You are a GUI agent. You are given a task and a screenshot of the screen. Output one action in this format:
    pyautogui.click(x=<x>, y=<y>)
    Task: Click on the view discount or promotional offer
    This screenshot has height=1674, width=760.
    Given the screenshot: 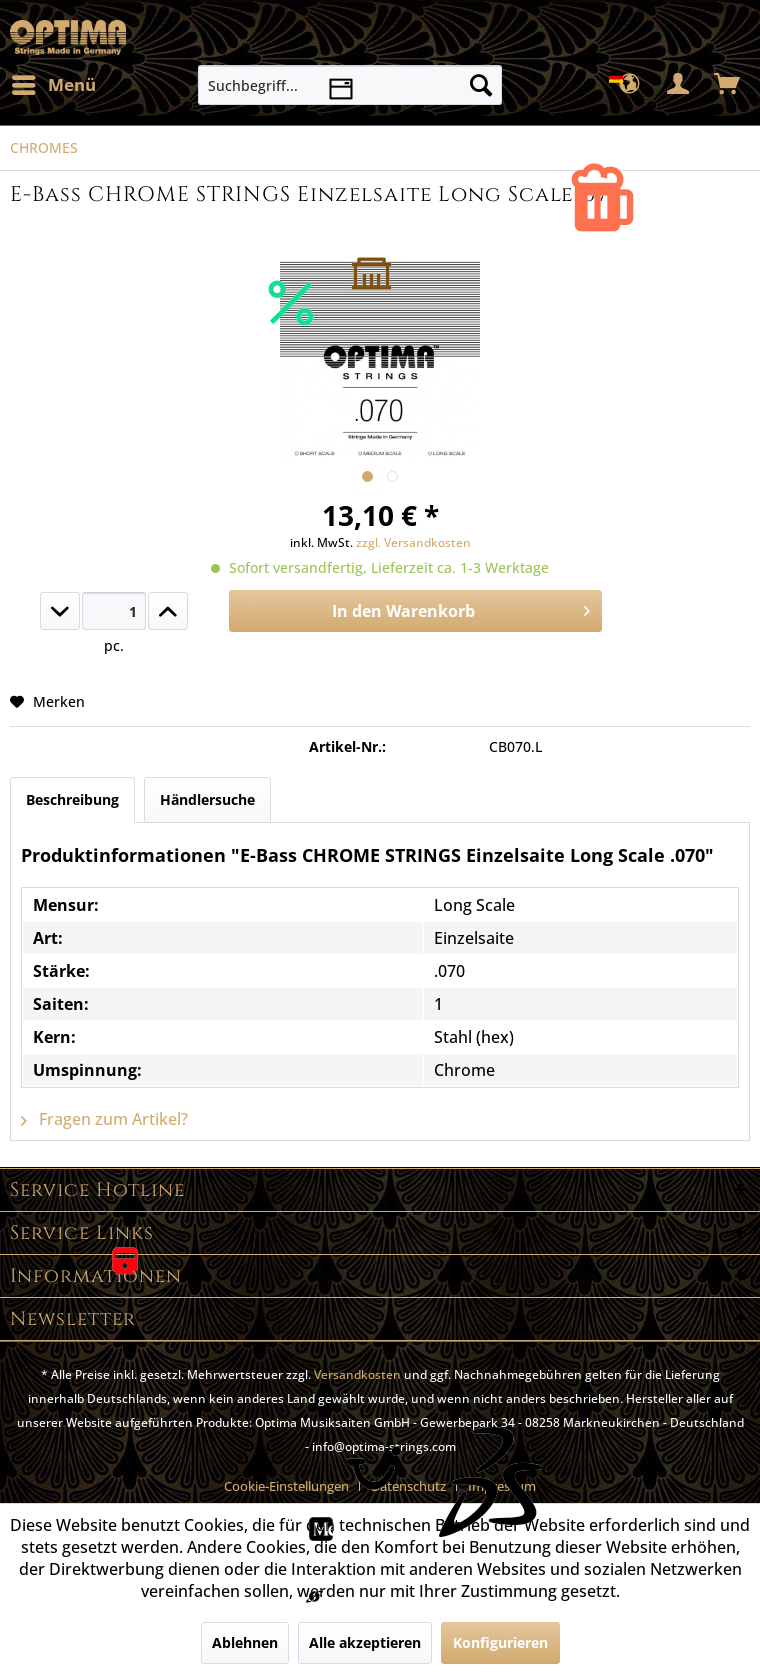 What is the action you would take?
    pyautogui.click(x=291, y=303)
    